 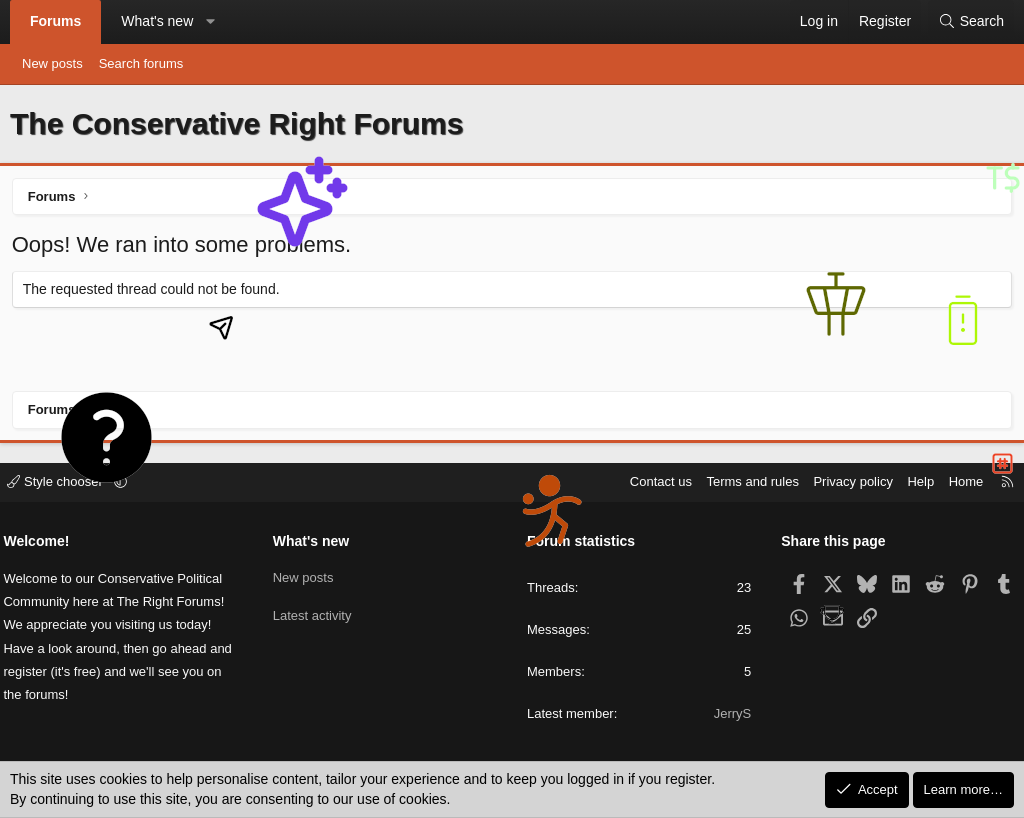 What do you see at coordinates (832, 614) in the screenshot?
I see `view achievements or awards` at bounding box center [832, 614].